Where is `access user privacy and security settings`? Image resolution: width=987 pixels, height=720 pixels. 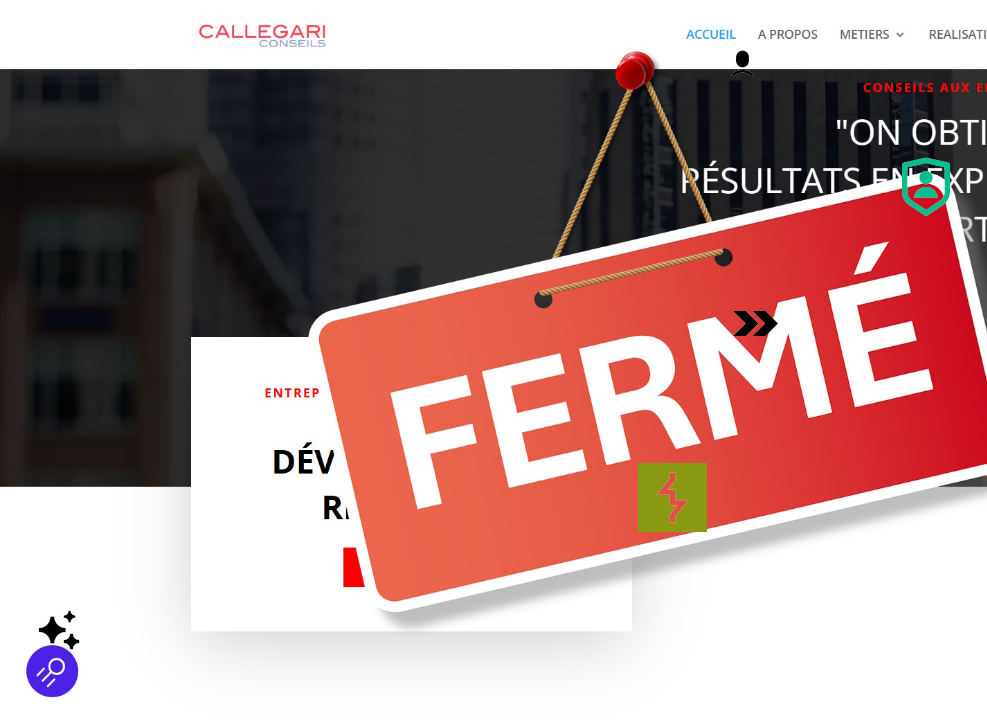 access user privacy and security settings is located at coordinates (926, 187).